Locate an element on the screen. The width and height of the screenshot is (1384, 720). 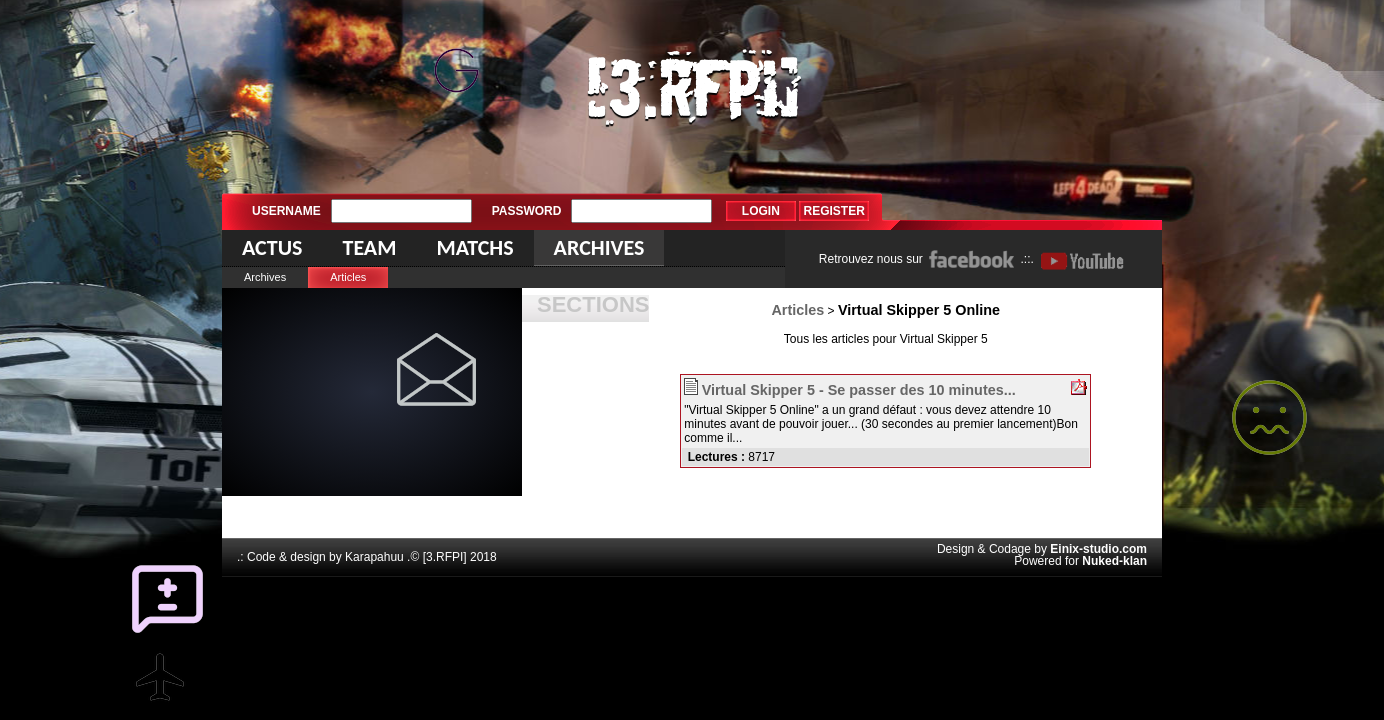
access airport or flight information is located at coordinates (160, 677).